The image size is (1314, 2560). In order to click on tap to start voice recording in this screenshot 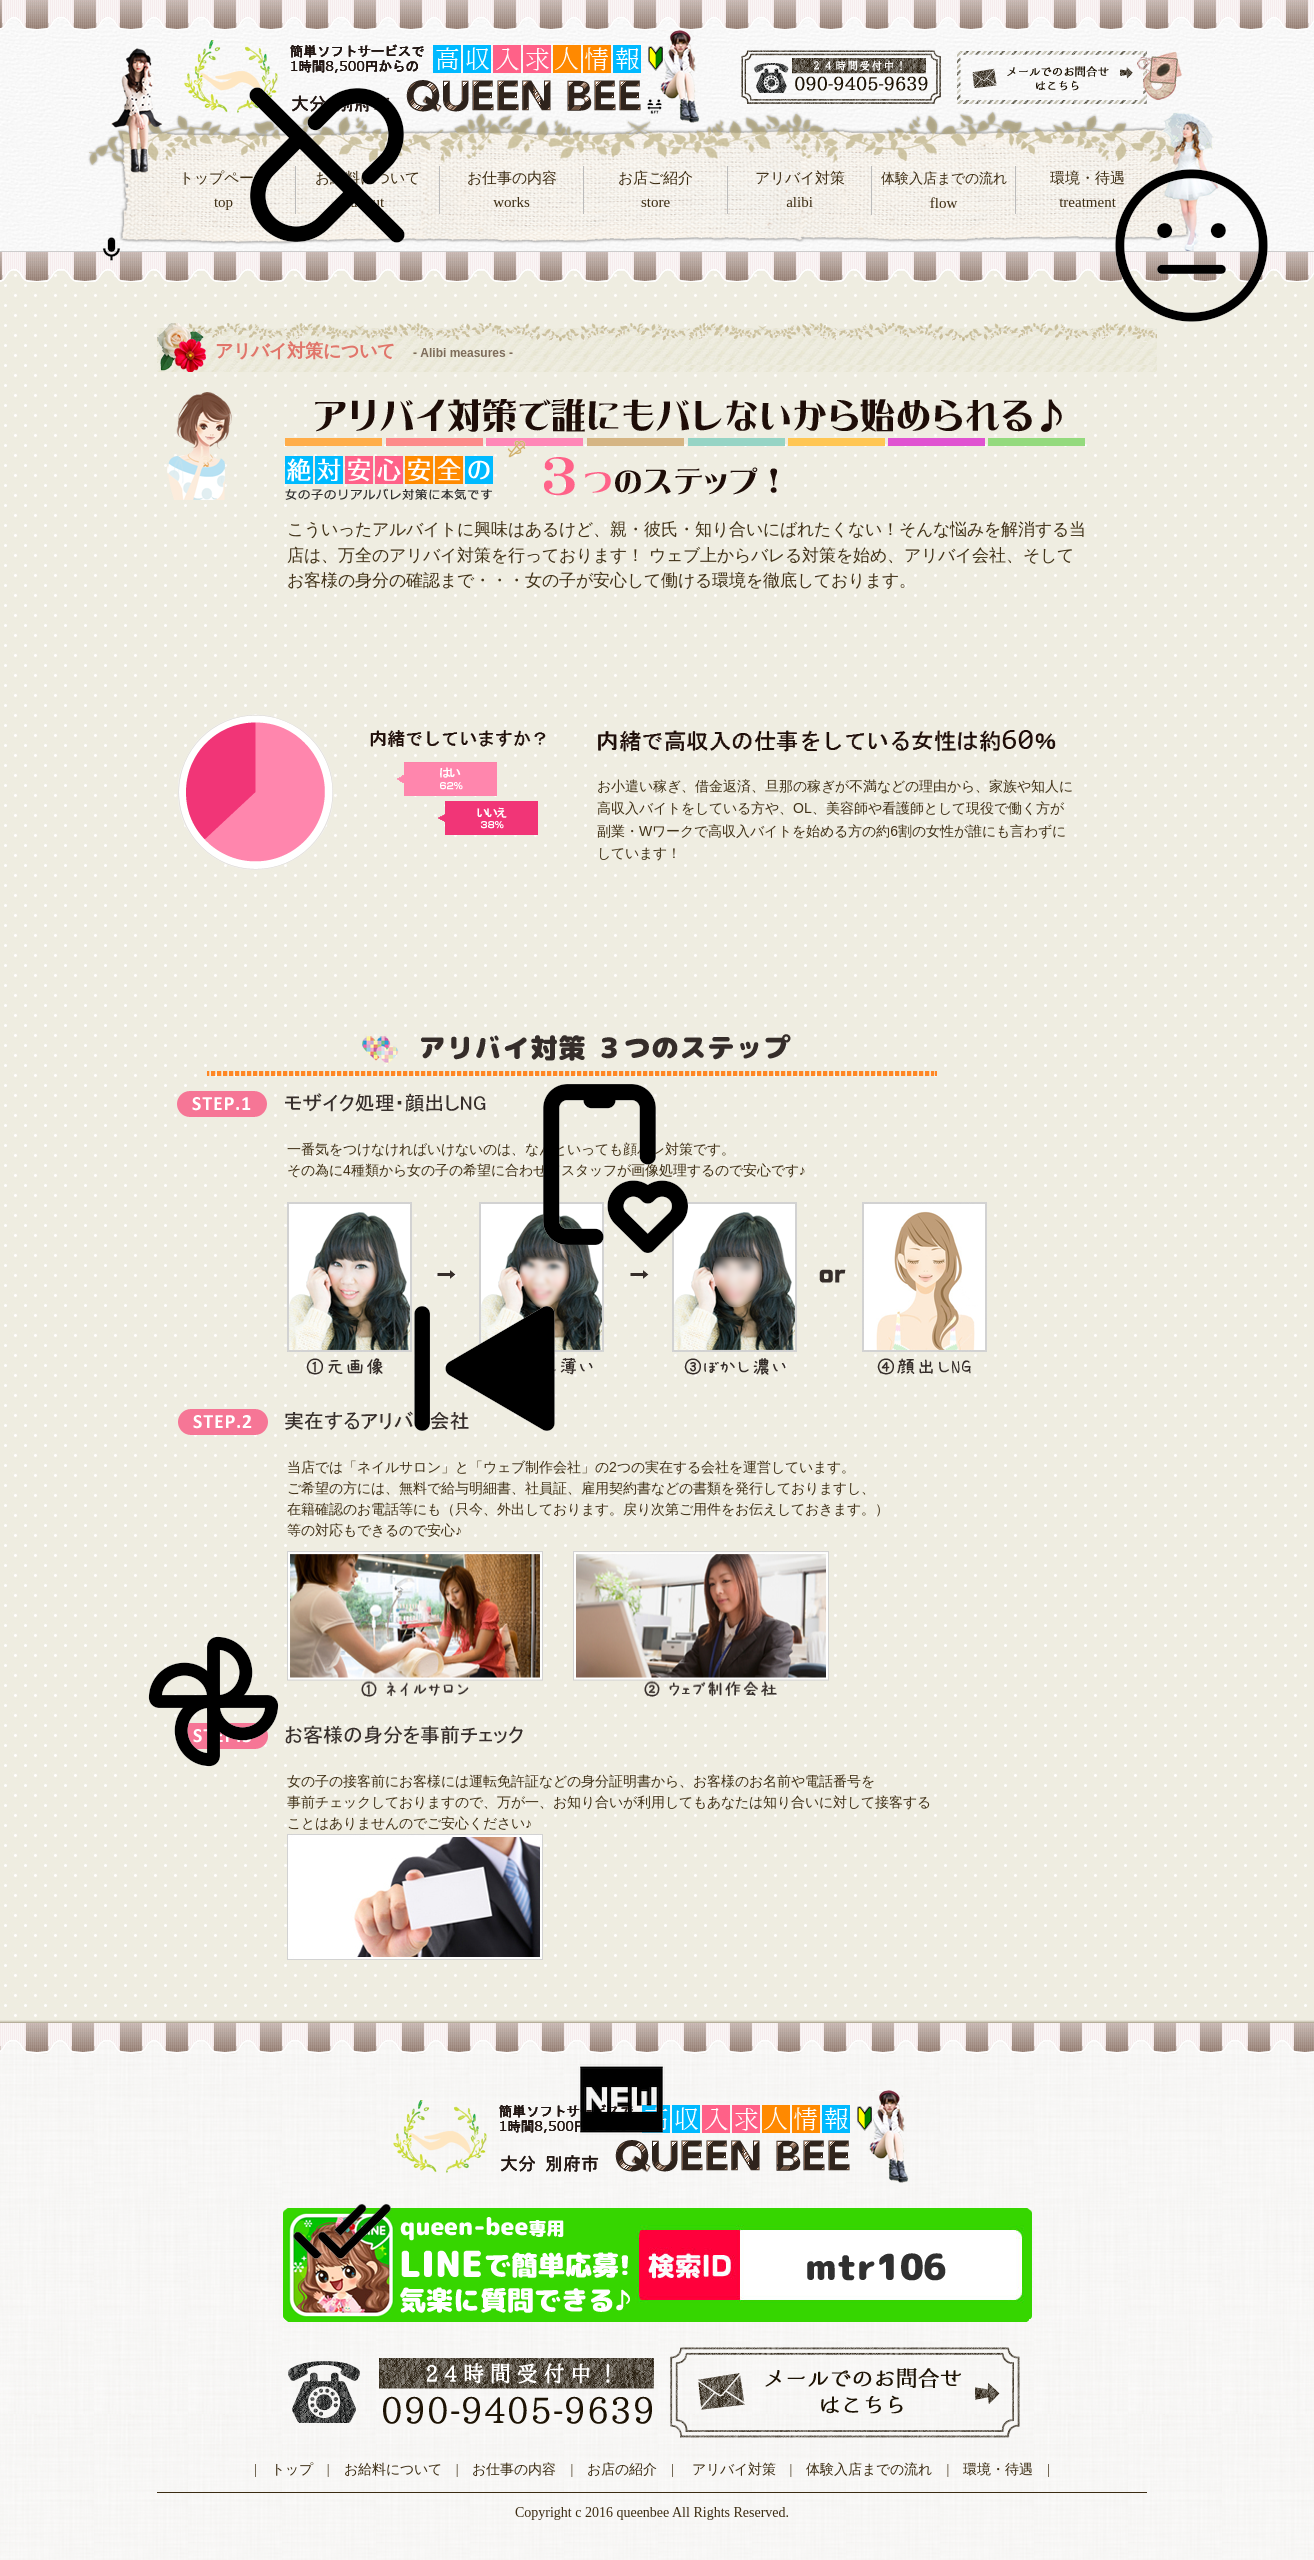, I will do `click(111, 249)`.